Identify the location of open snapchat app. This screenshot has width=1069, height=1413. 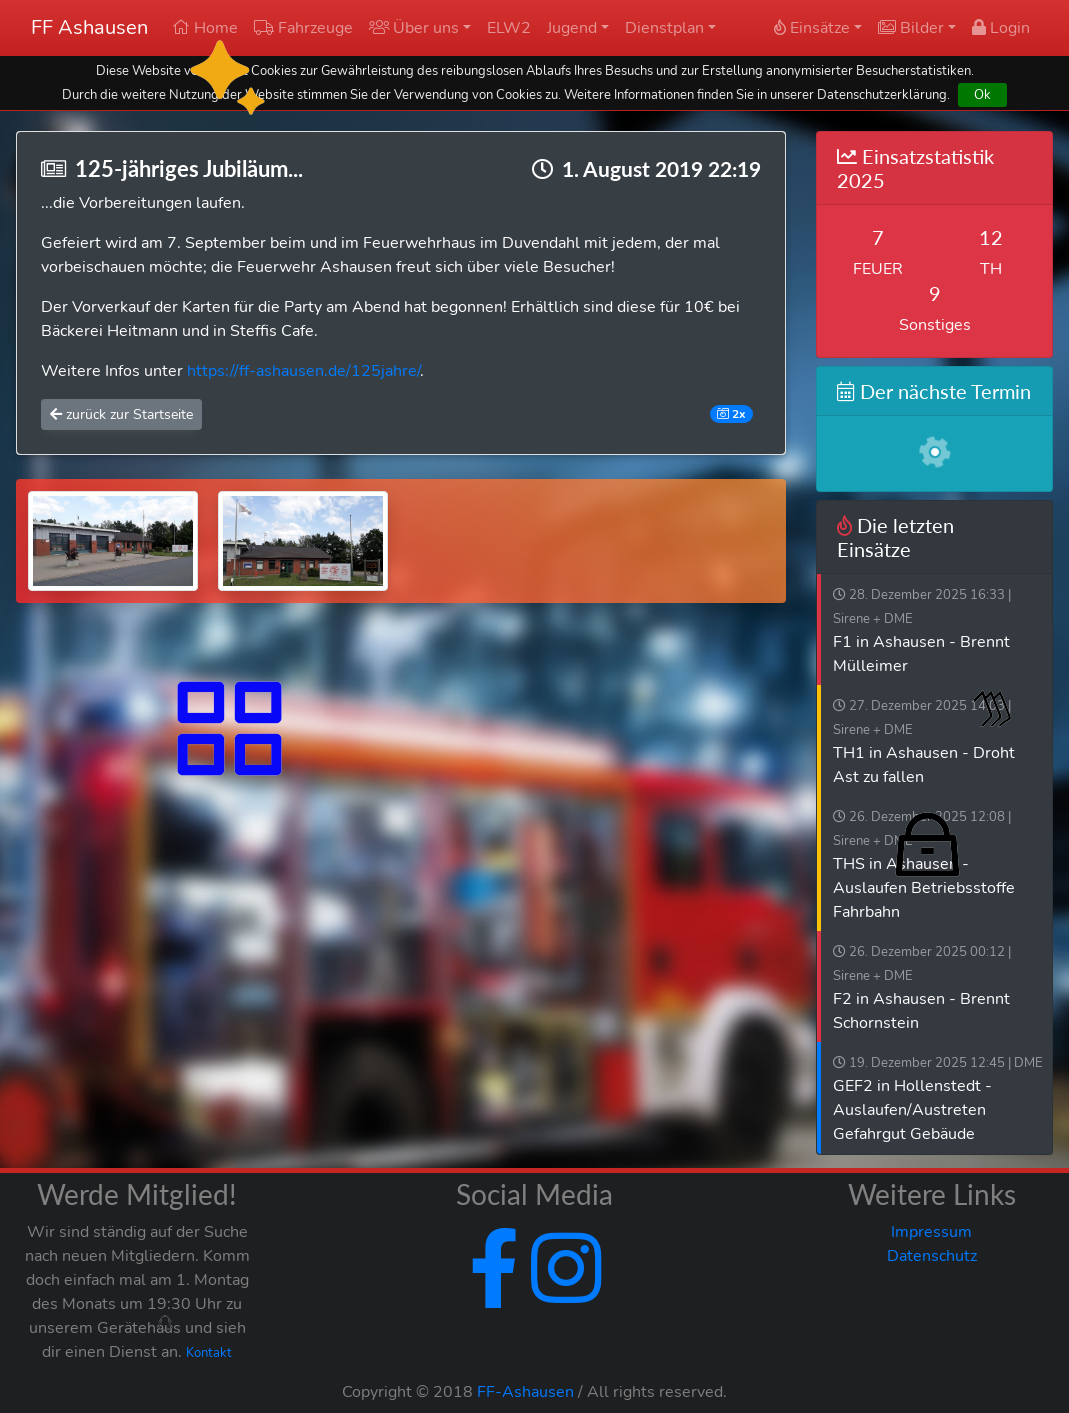
(165, 1323).